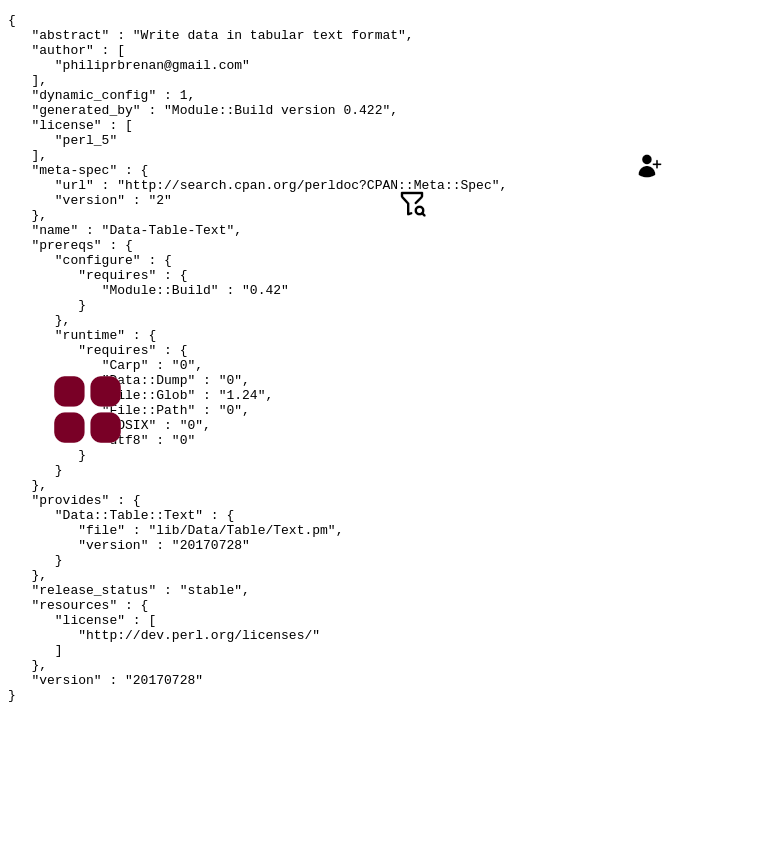 The image size is (768, 854). Describe the element at coordinates (412, 203) in the screenshot. I see `search within filtered results` at that location.